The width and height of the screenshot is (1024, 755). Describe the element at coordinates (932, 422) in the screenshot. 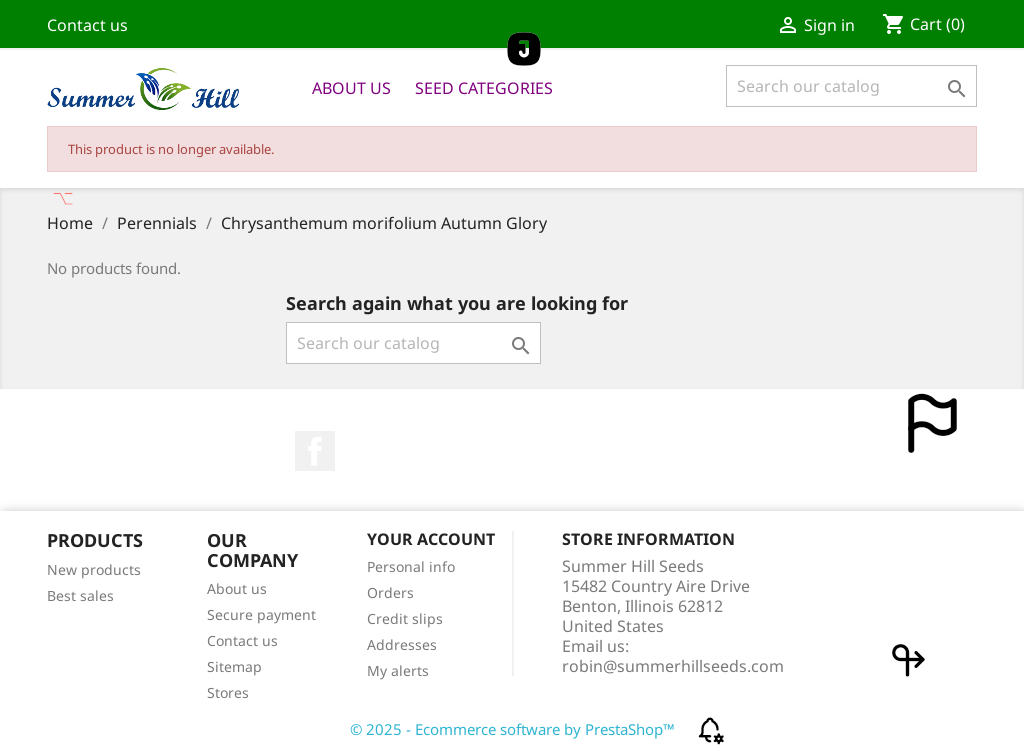

I see `flag or bookmark an item for later` at that location.